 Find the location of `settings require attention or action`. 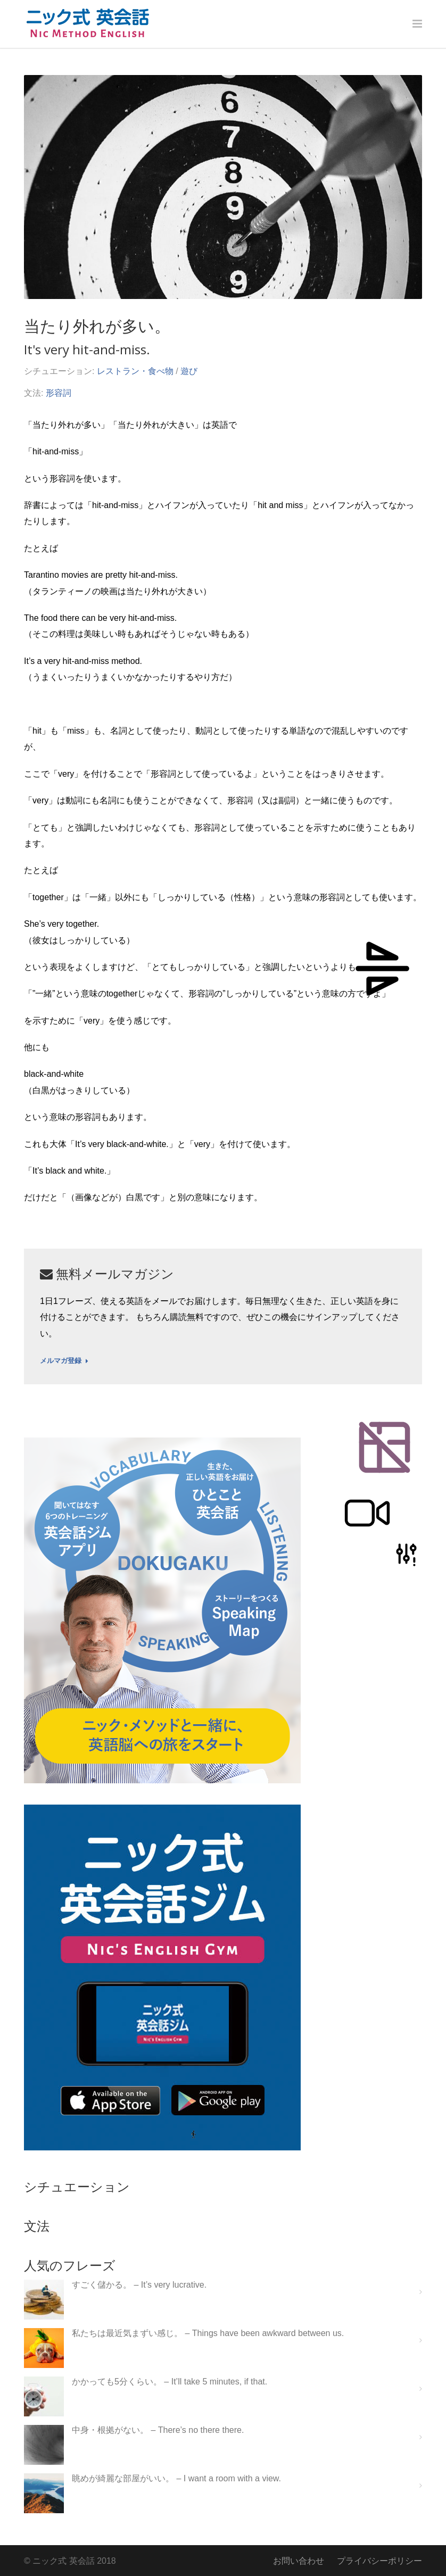

settings require attention or action is located at coordinates (406, 1553).